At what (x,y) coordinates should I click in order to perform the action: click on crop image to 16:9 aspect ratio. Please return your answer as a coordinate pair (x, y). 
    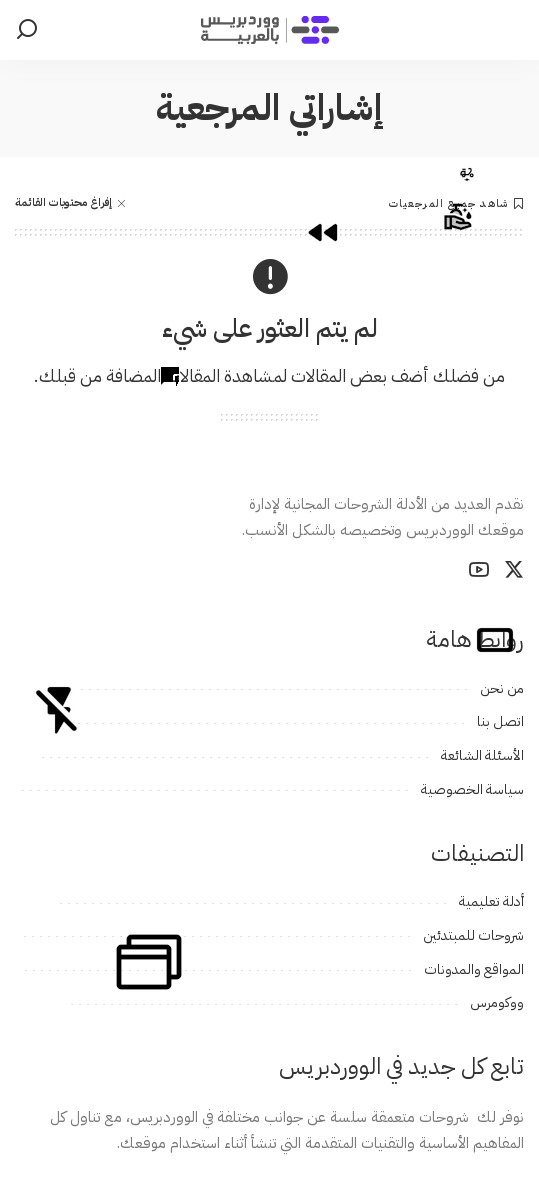
    Looking at the image, I should click on (495, 640).